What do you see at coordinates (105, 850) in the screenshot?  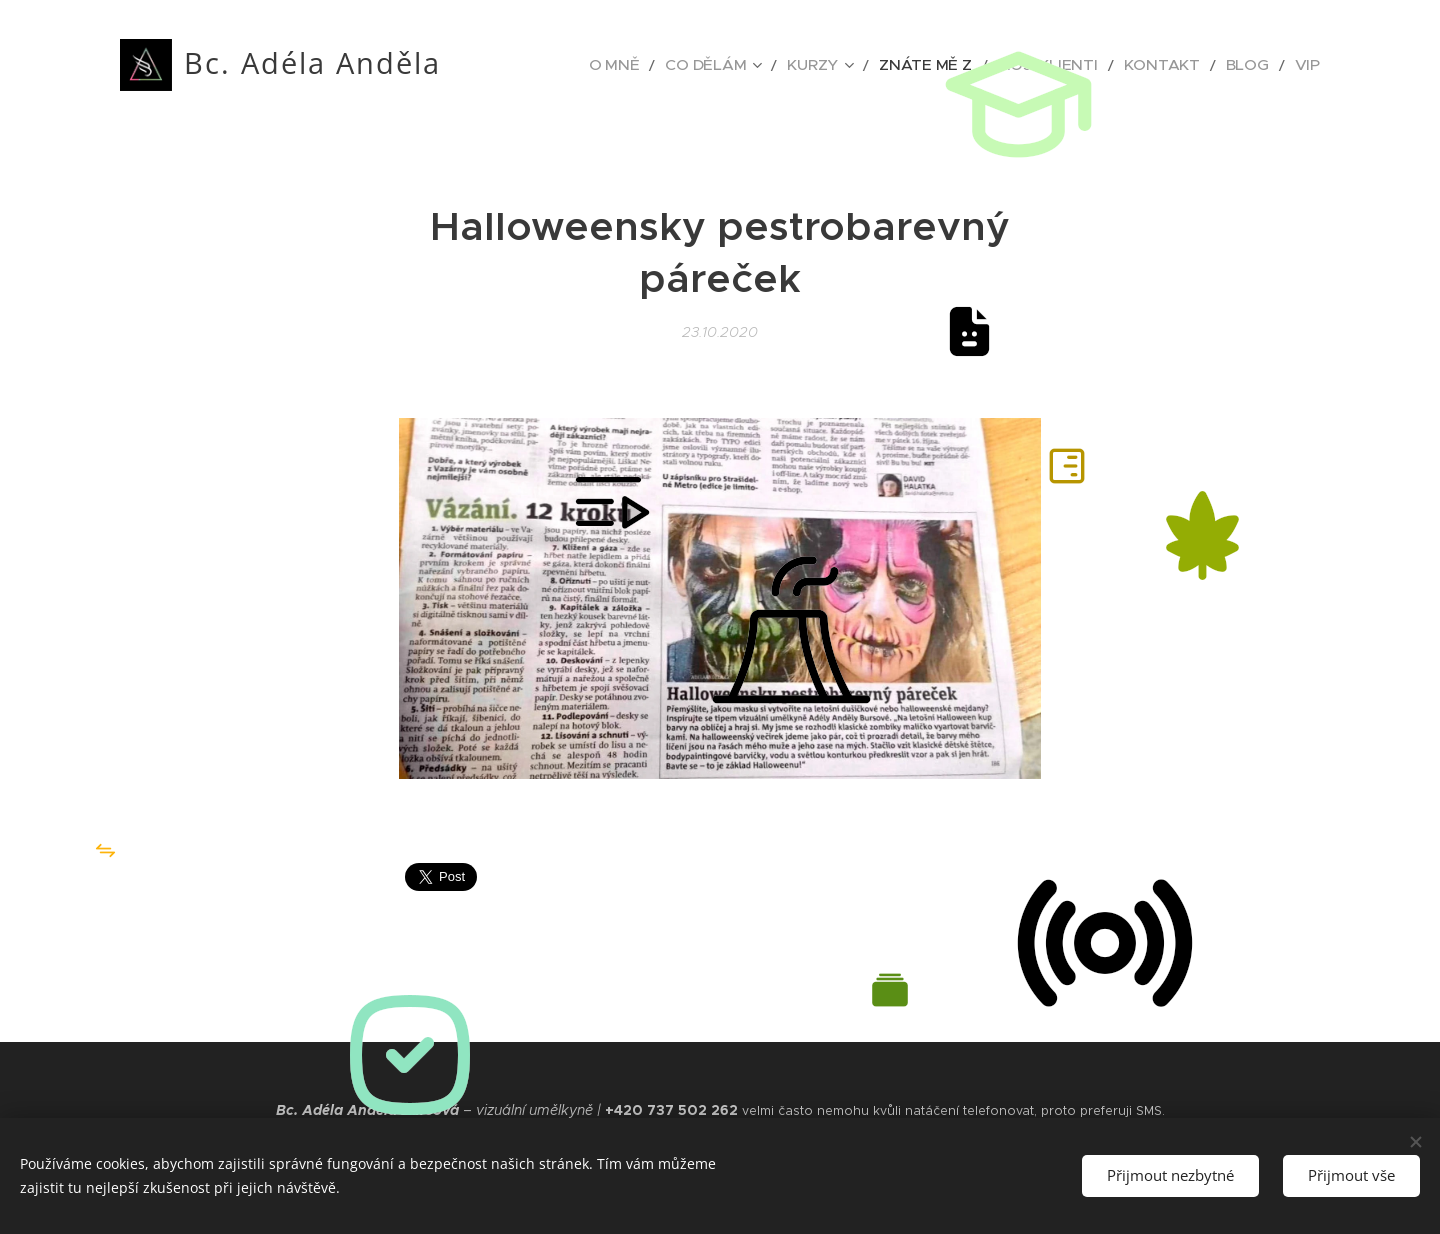 I see `swap or exchange items` at bounding box center [105, 850].